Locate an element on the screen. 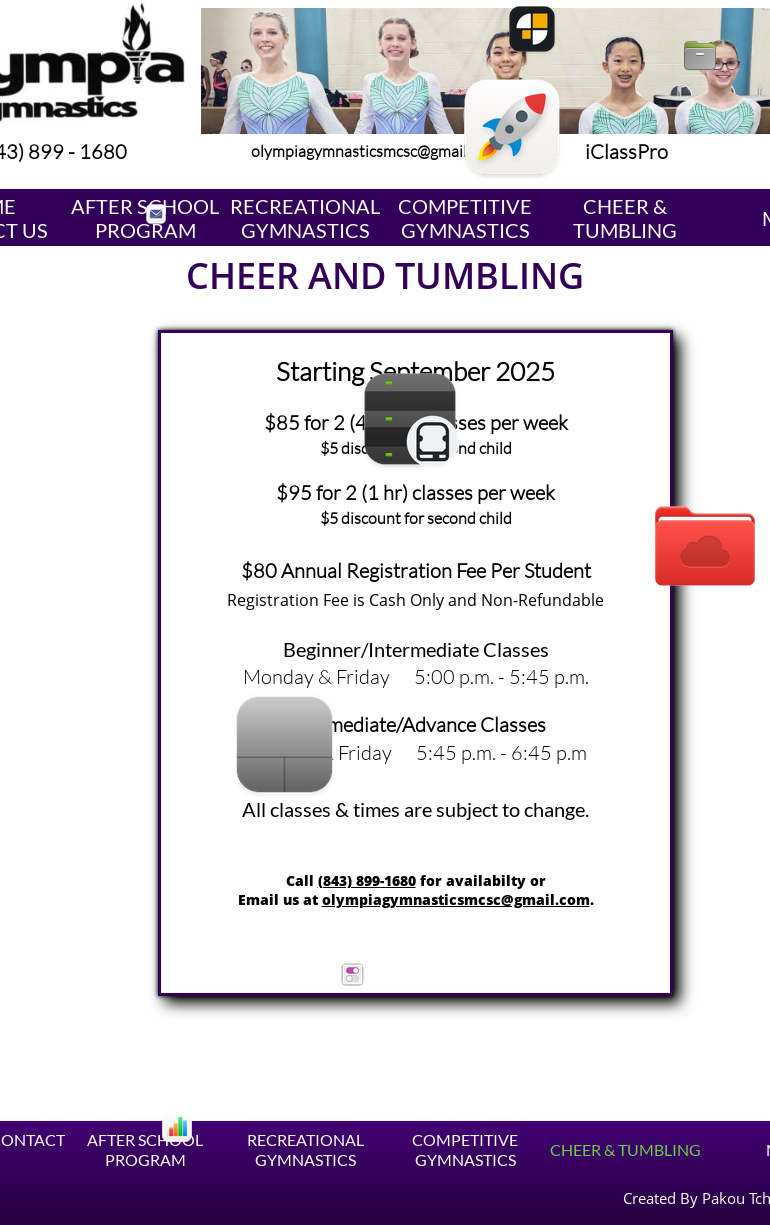  launch shapez 2 game is located at coordinates (532, 29).